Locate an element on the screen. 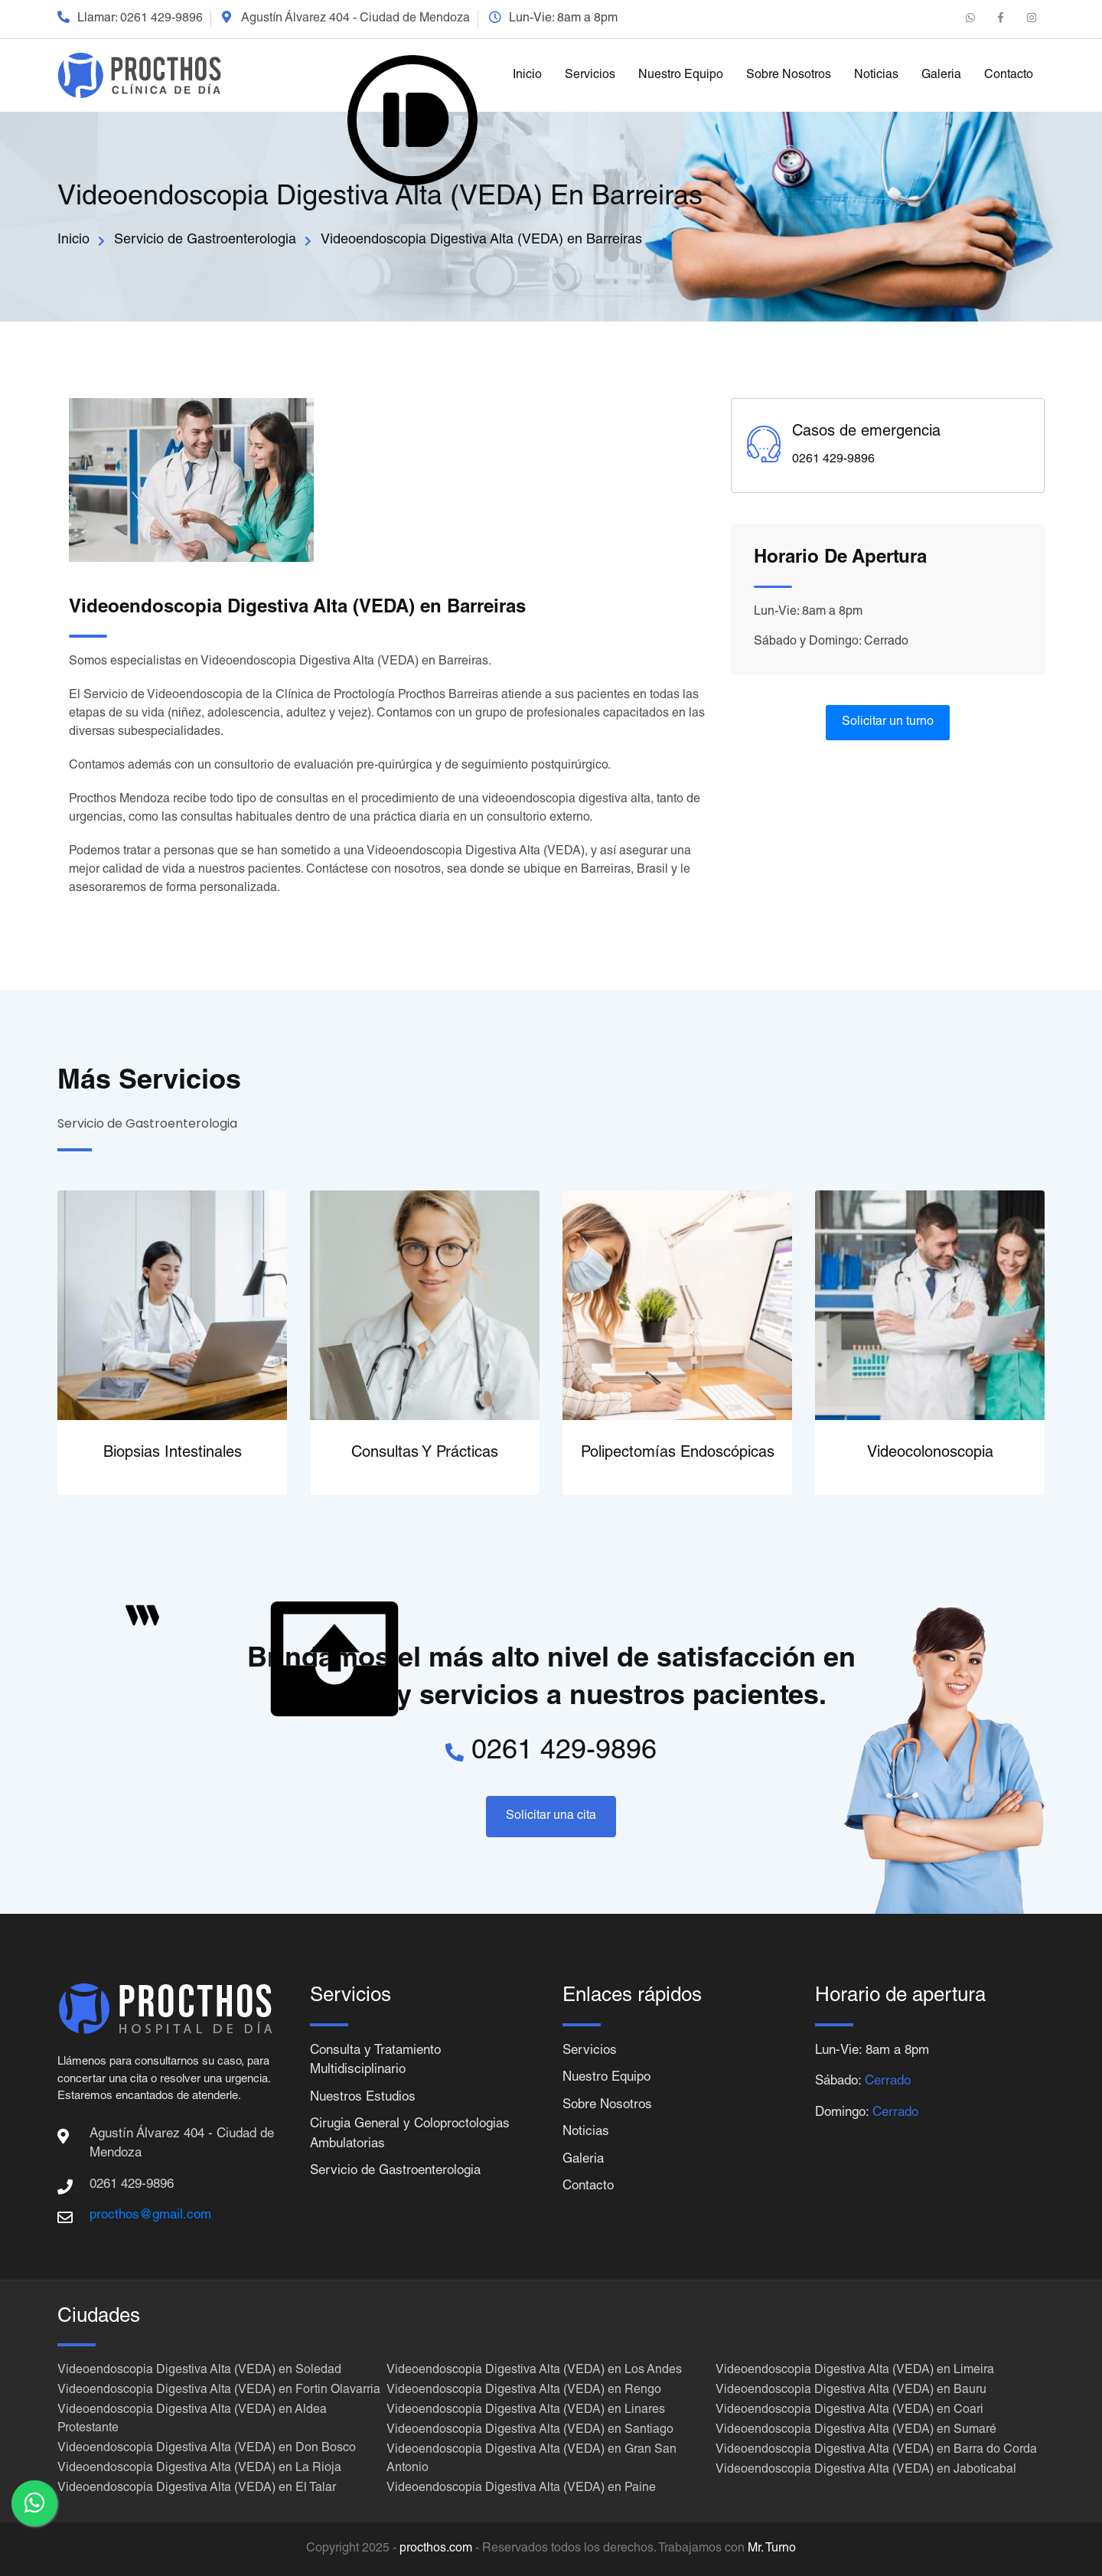 The image size is (1102, 2576). export or upload a file is located at coordinates (334, 1659).